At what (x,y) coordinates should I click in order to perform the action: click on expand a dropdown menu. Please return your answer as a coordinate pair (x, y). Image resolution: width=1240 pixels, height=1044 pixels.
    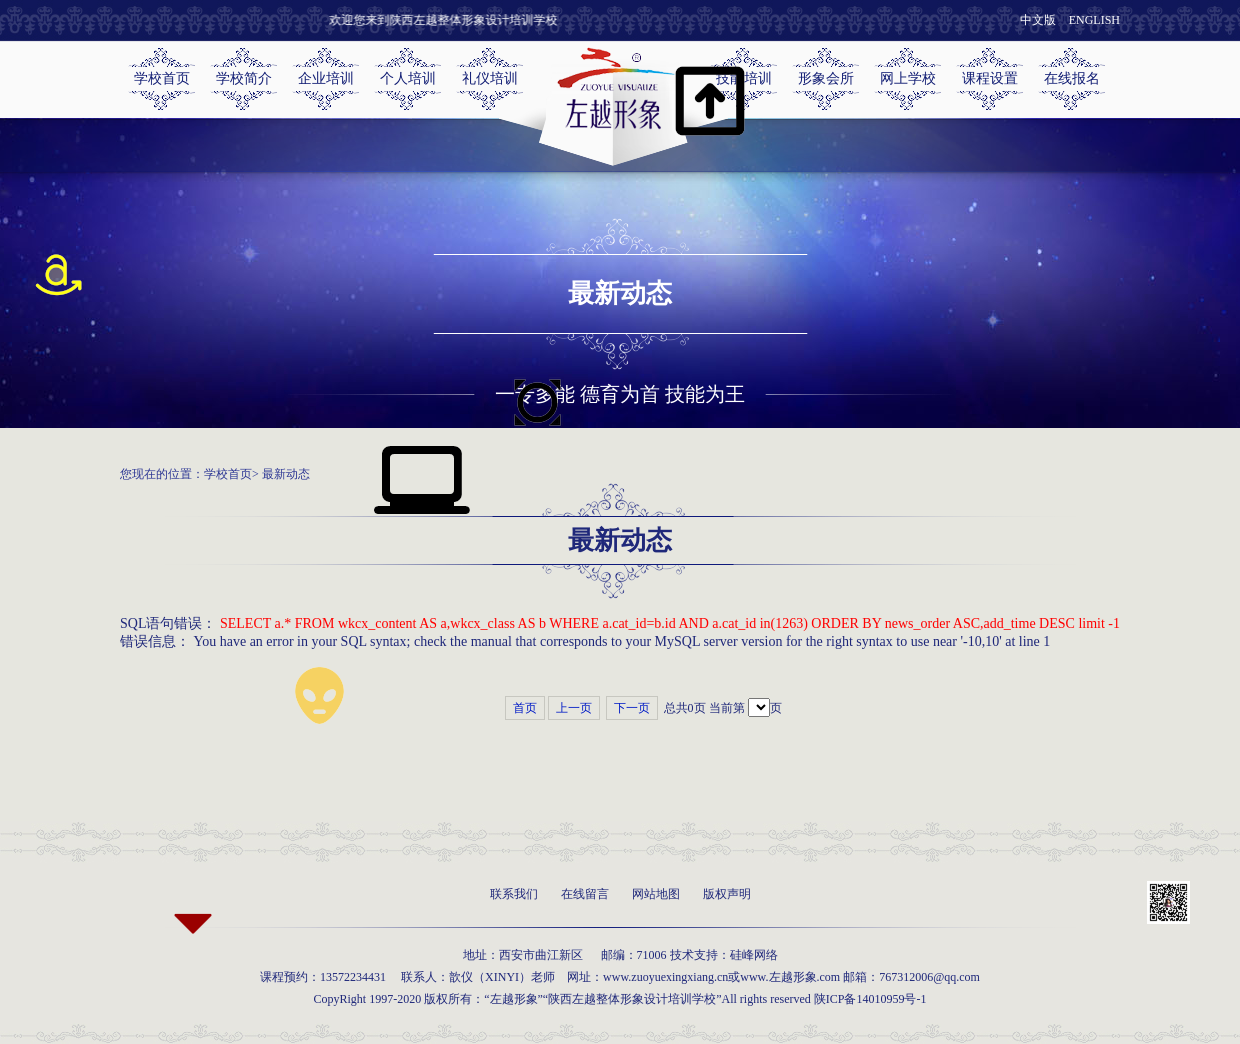
    Looking at the image, I should click on (193, 919).